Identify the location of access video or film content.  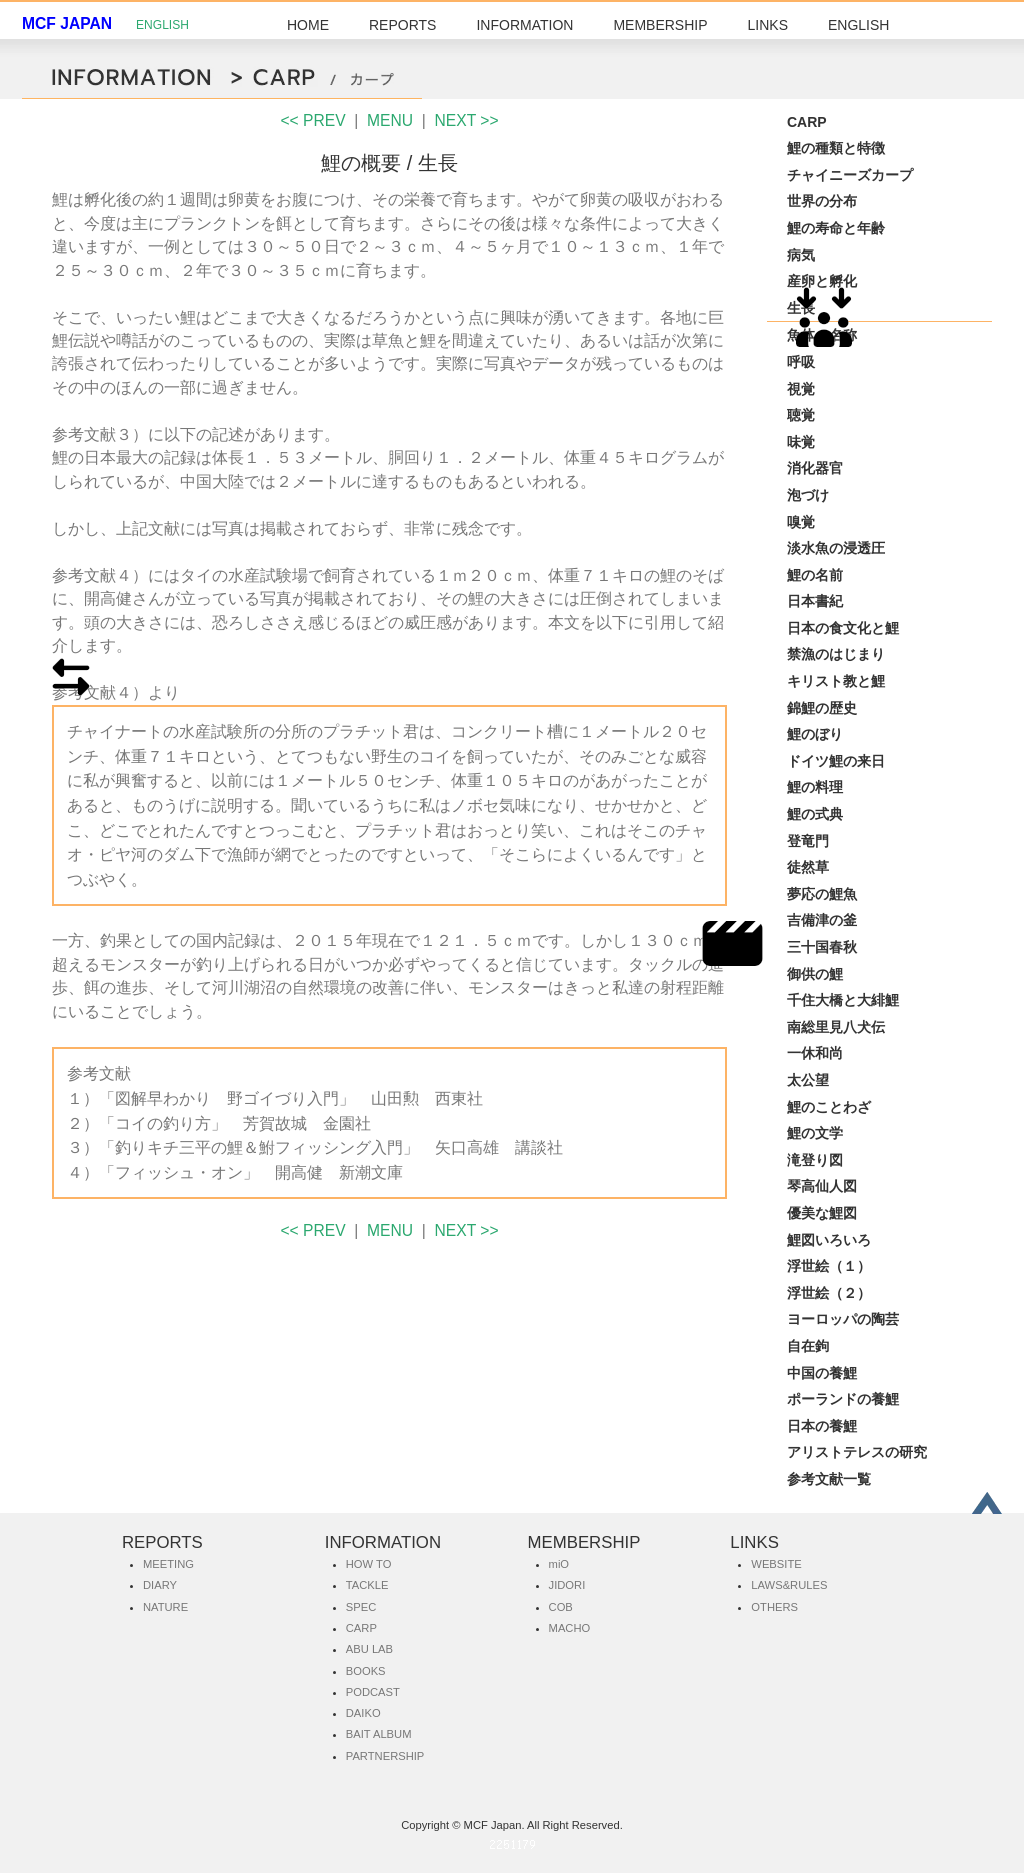
(732, 943).